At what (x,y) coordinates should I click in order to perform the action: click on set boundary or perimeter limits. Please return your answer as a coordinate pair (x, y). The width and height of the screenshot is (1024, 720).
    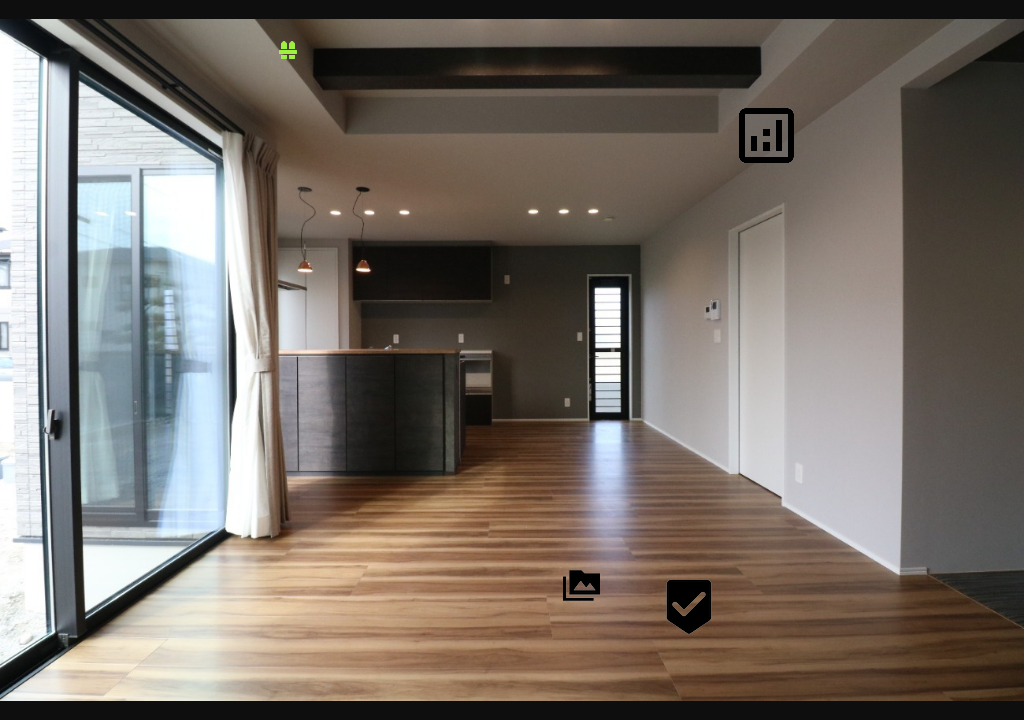
    Looking at the image, I should click on (288, 50).